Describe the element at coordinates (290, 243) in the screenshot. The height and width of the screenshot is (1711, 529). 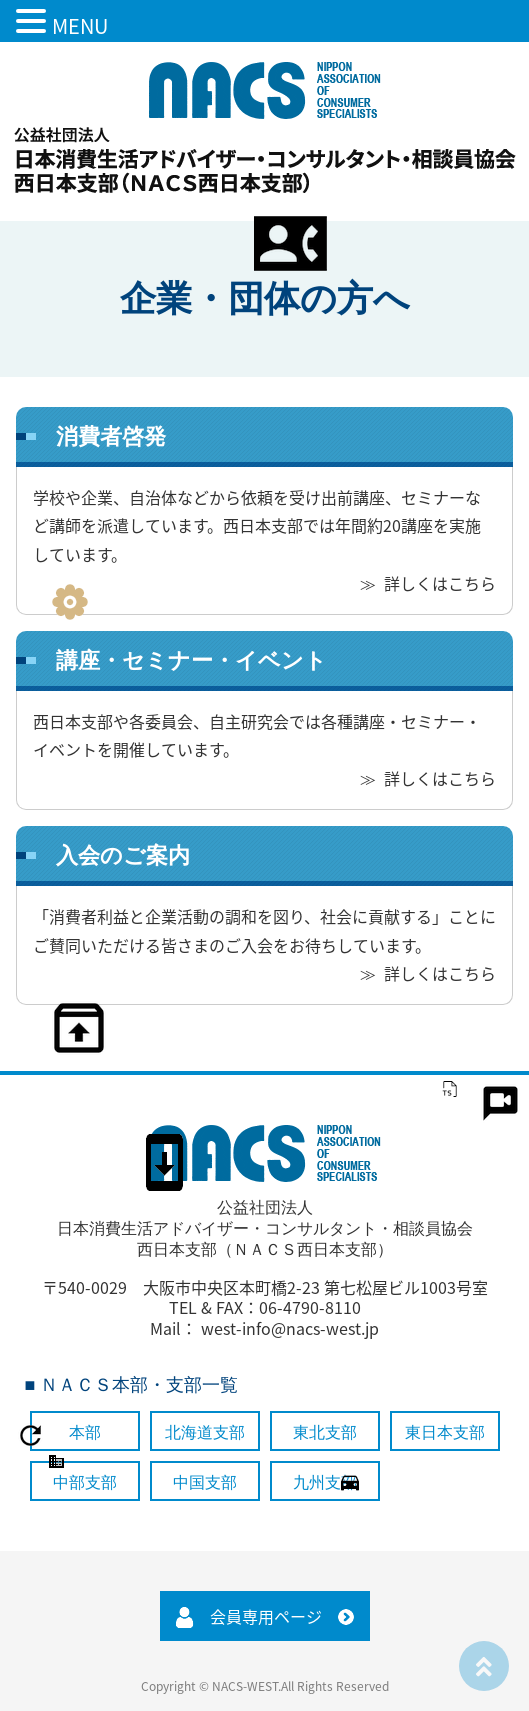
I see `call a contact from your address book` at that location.